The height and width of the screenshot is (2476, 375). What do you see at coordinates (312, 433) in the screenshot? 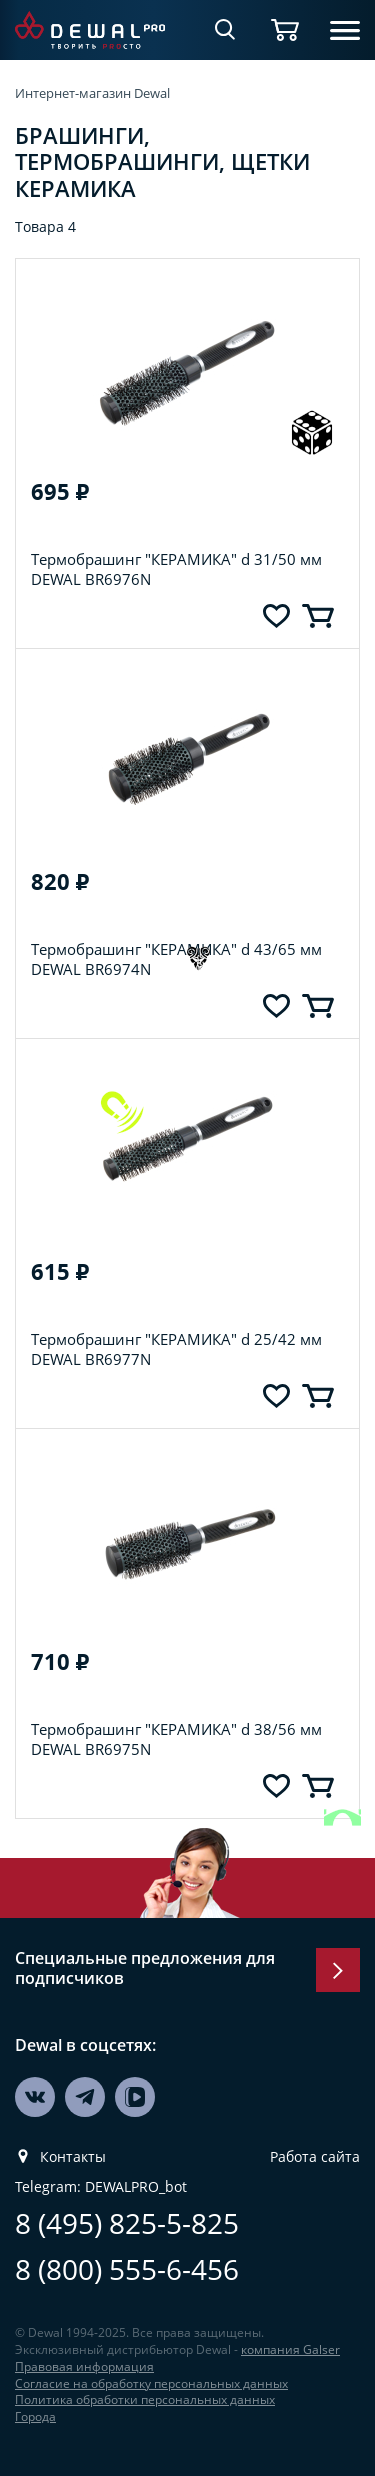
I see `roll the dice or randomize` at bounding box center [312, 433].